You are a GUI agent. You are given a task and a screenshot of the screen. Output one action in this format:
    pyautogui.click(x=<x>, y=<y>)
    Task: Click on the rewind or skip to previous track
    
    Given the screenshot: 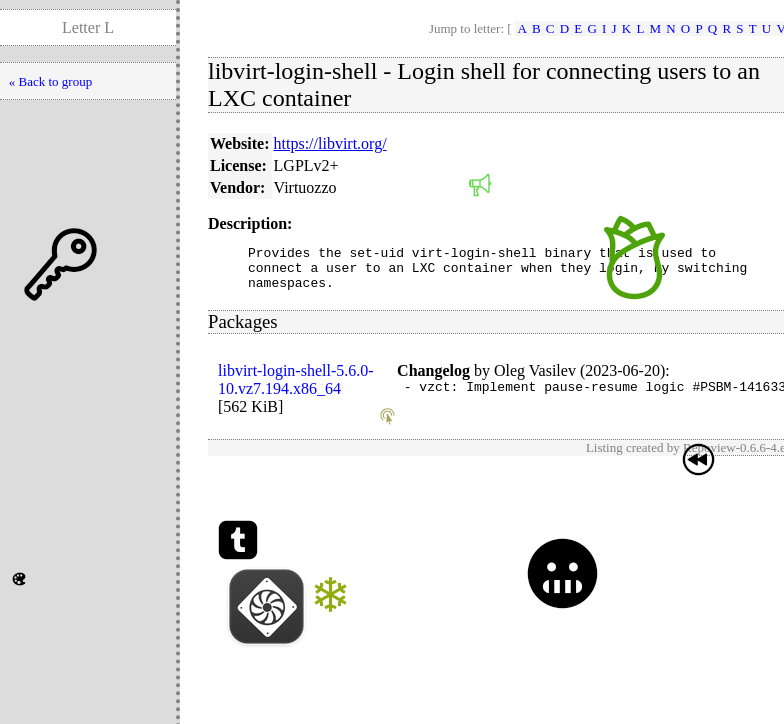 What is the action you would take?
    pyautogui.click(x=698, y=459)
    